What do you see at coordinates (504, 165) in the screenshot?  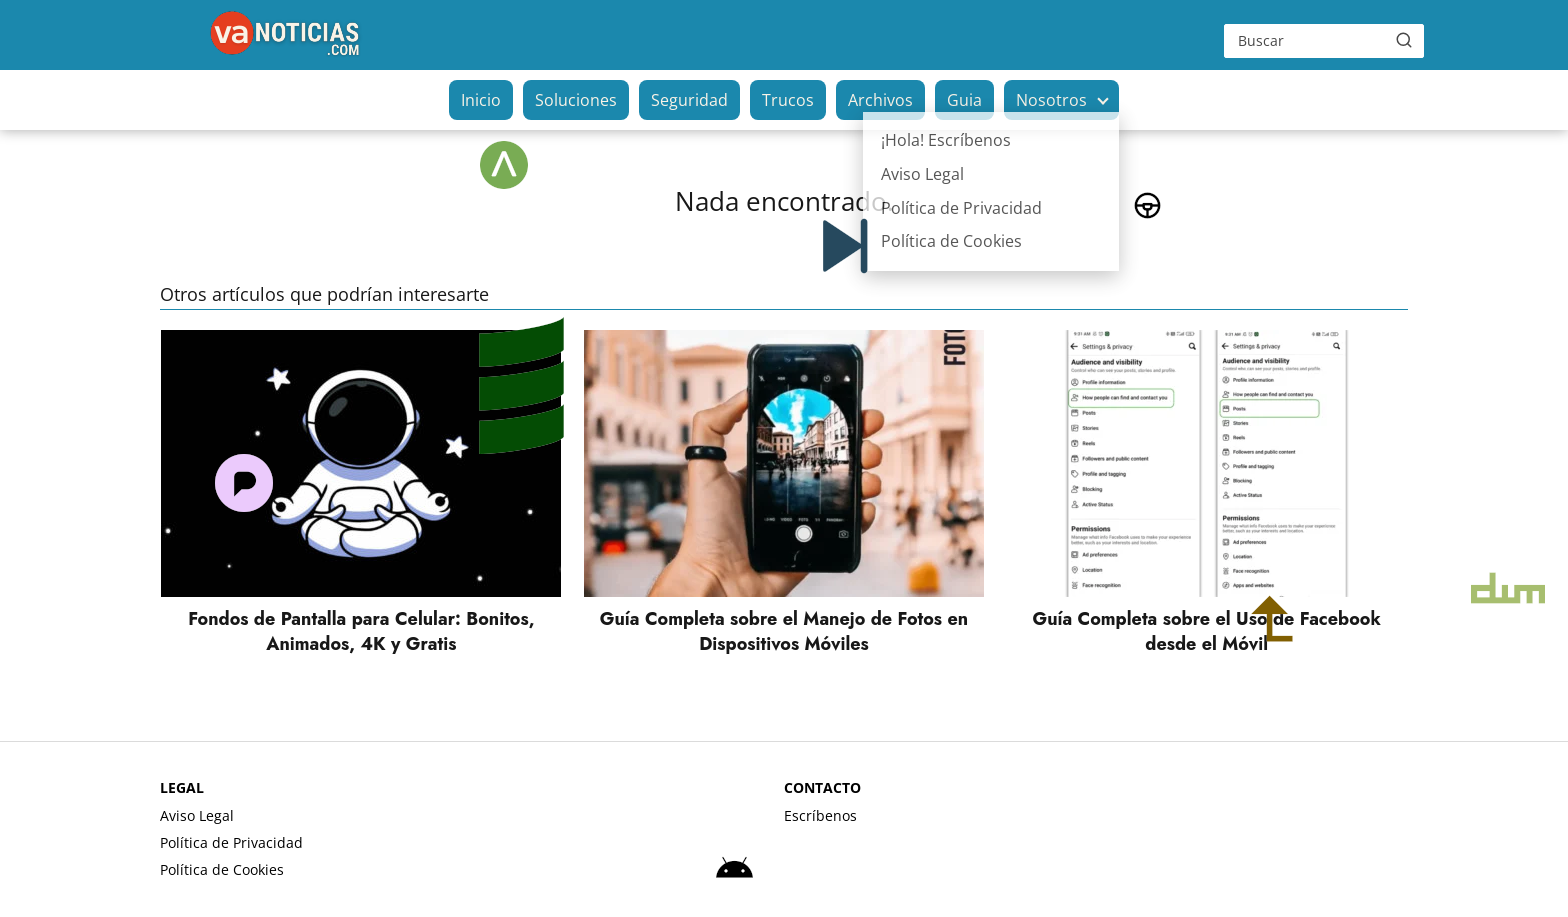 I see `open the lydia mobile payment app` at bounding box center [504, 165].